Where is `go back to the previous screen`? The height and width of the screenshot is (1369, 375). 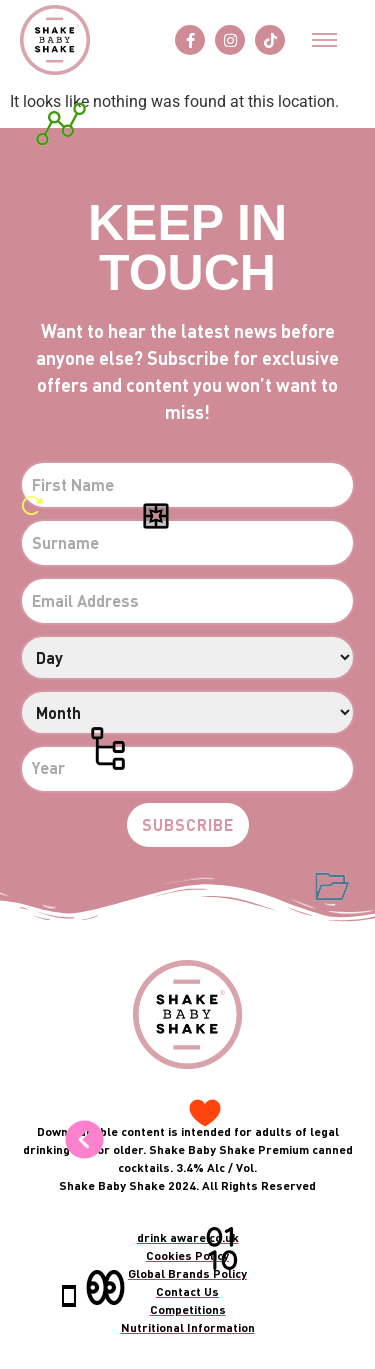 go back to the previous screen is located at coordinates (84, 1139).